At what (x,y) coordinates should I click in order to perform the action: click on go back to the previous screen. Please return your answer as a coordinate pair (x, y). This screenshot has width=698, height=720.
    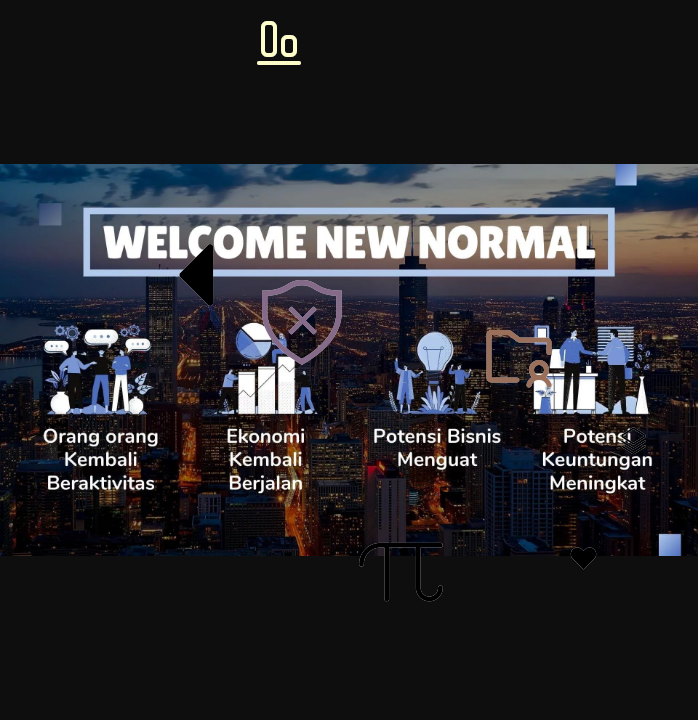
    Looking at the image, I should click on (199, 275).